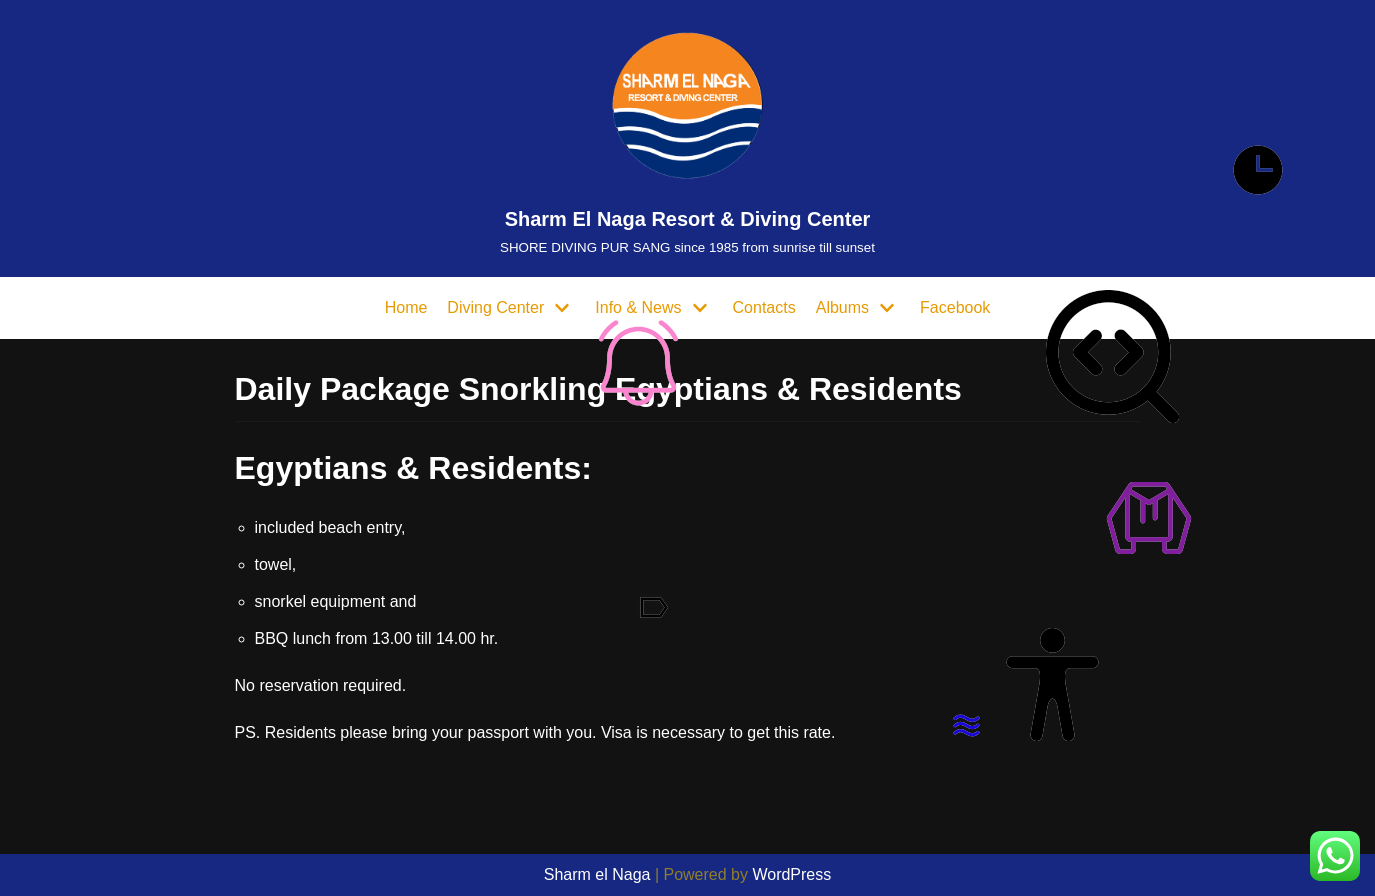  What do you see at coordinates (638, 364) in the screenshot?
I see `indicates new notifications or alerts` at bounding box center [638, 364].